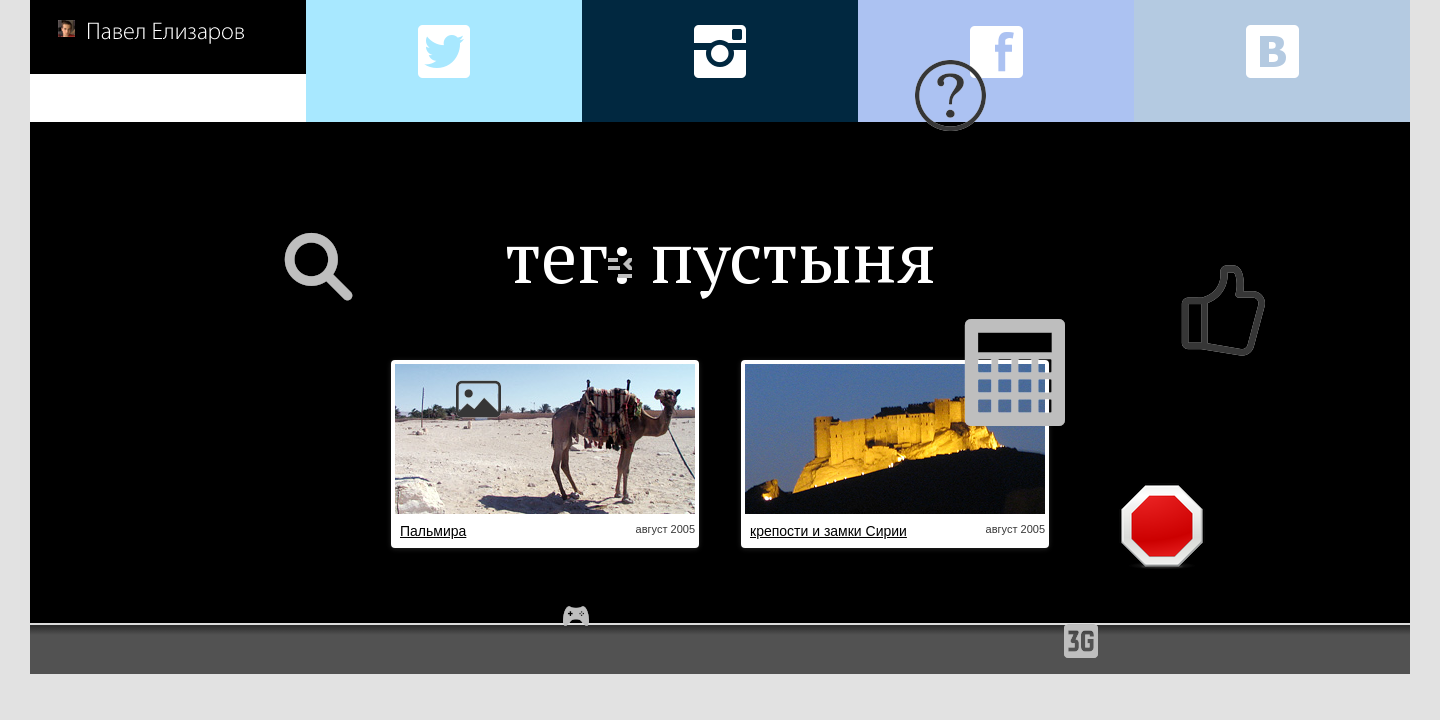 This screenshot has height=720, width=1440. Describe the element at coordinates (620, 268) in the screenshot. I see `decrease text indentation` at that location.